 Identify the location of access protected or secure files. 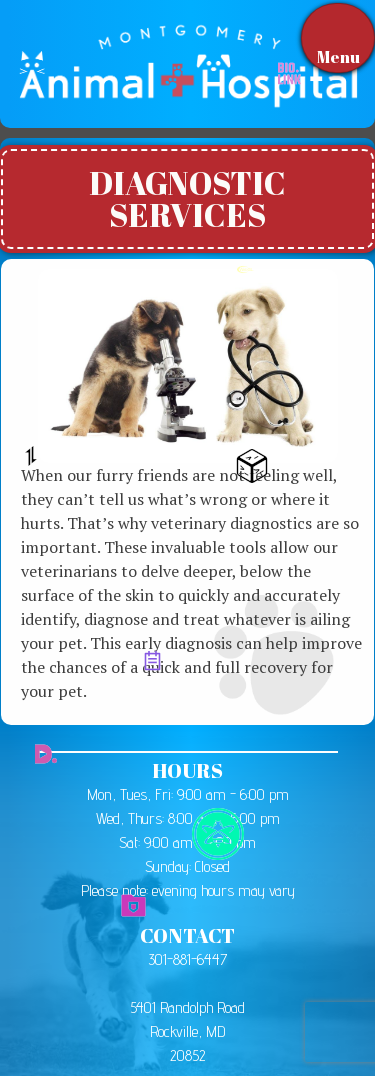
(133, 905).